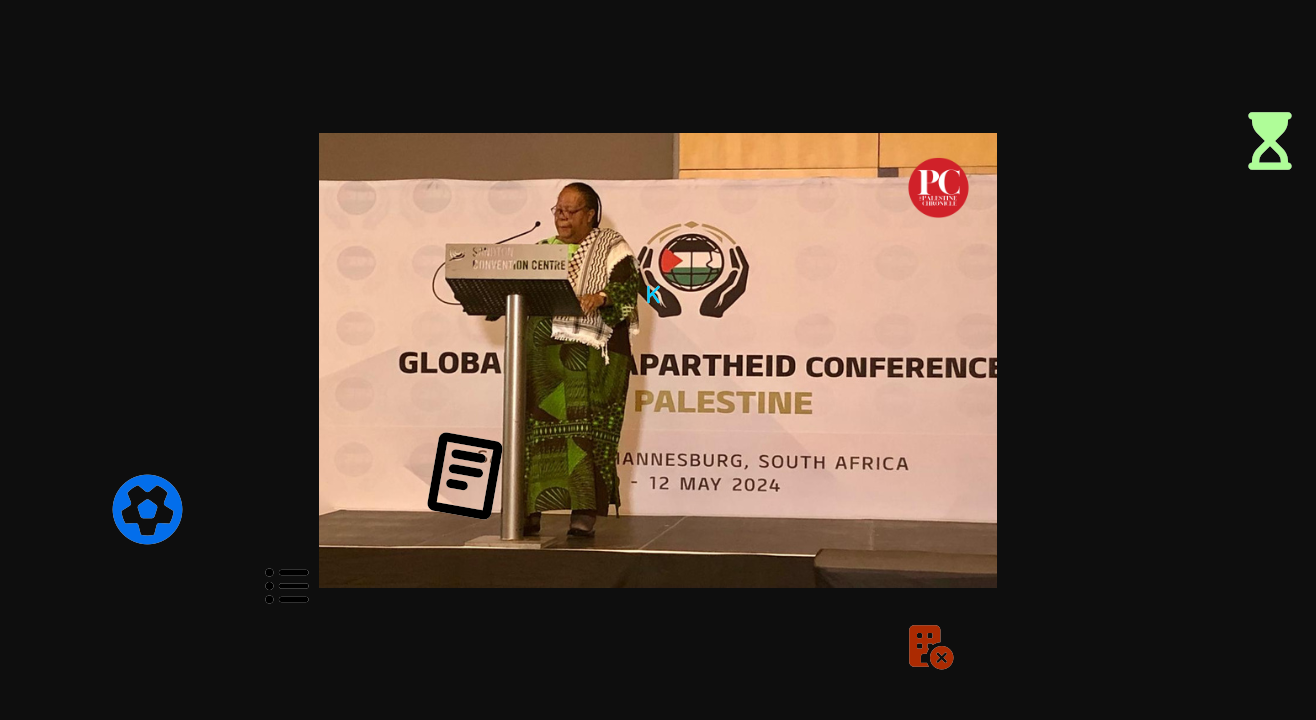  What do you see at coordinates (147, 509) in the screenshot?
I see `access sports or soccer-related content` at bounding box center [147, 509].